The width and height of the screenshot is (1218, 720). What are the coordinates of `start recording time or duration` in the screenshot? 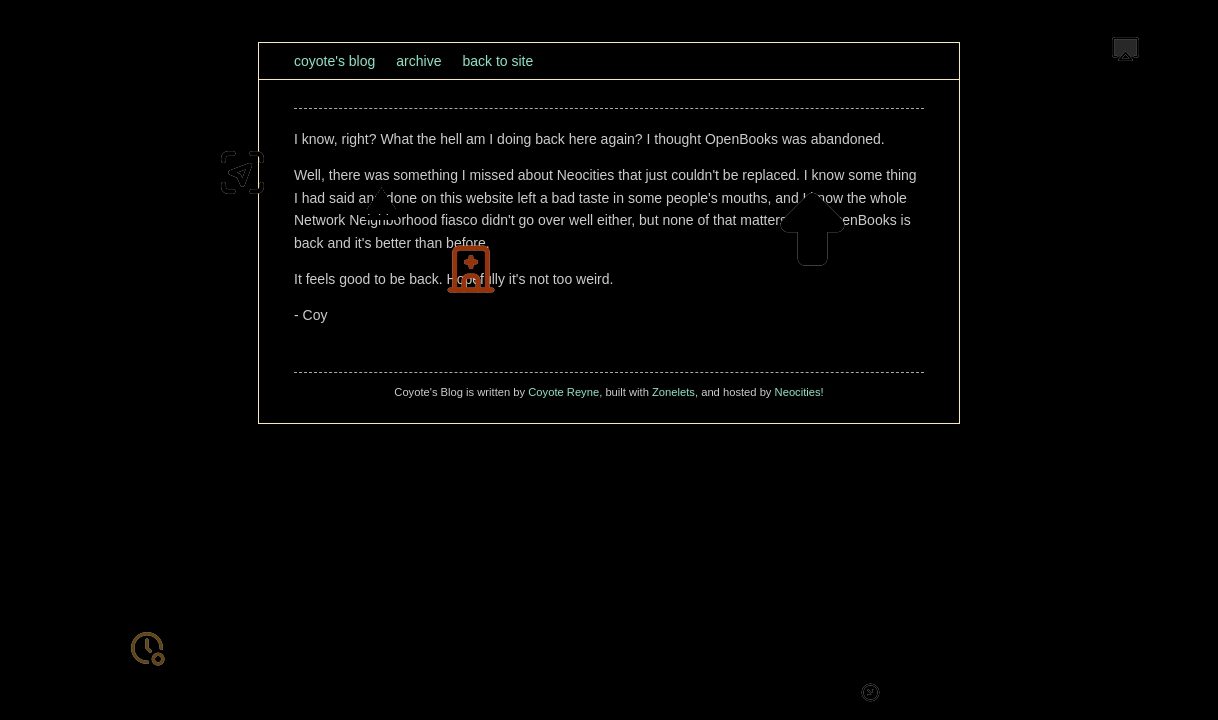 It's located at (147, 648).